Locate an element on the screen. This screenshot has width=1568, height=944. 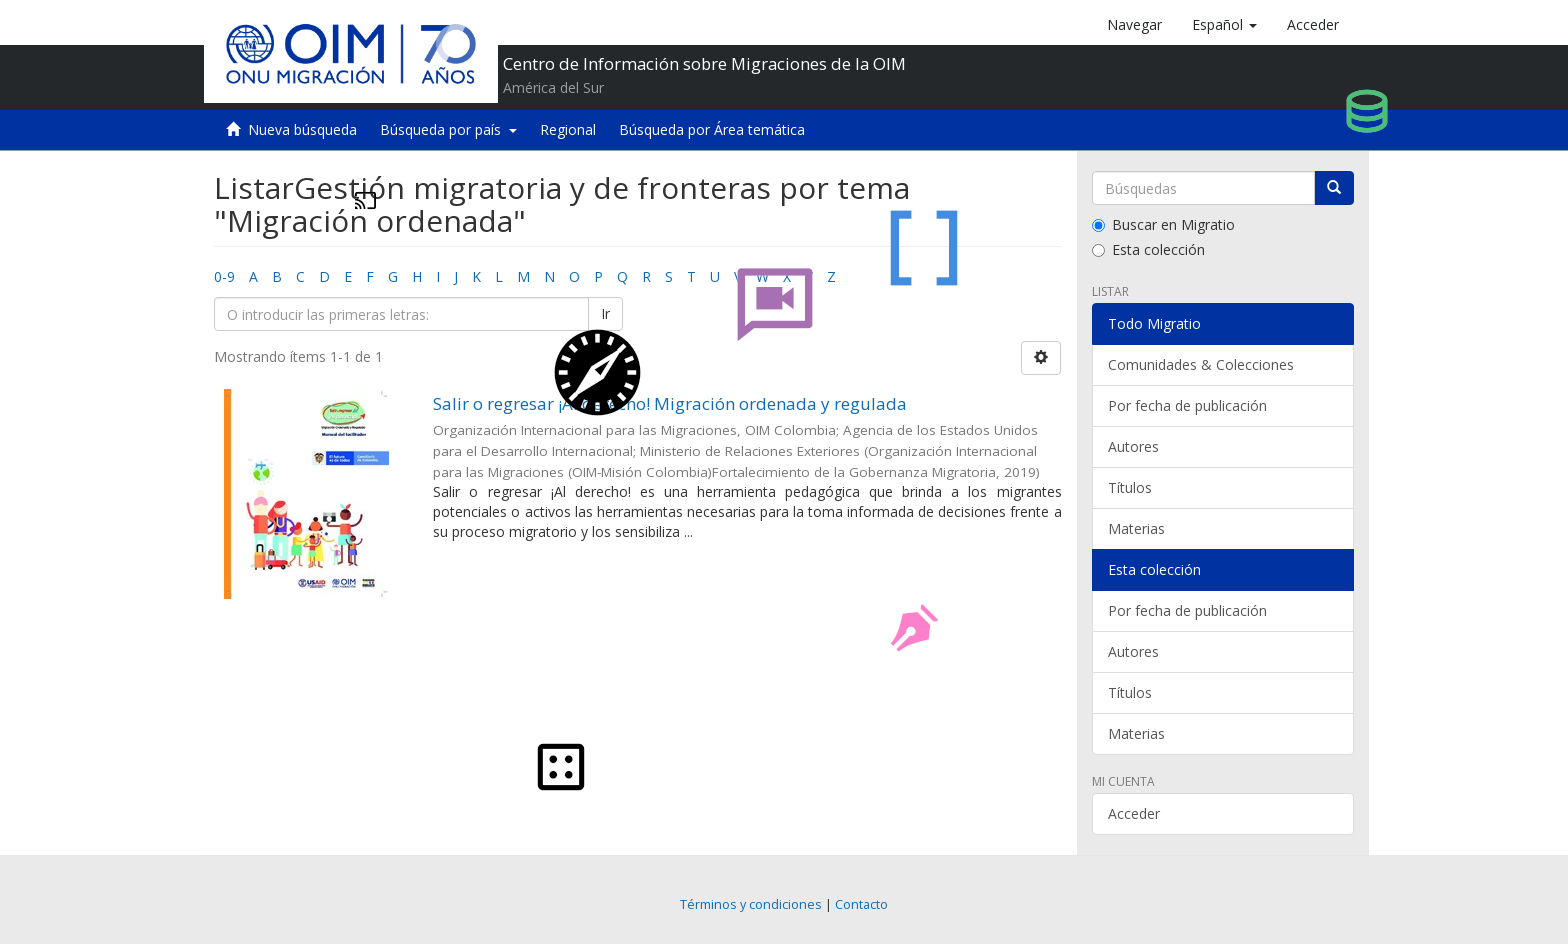
randomize or shuffle content is located at coordinates (561, 767).